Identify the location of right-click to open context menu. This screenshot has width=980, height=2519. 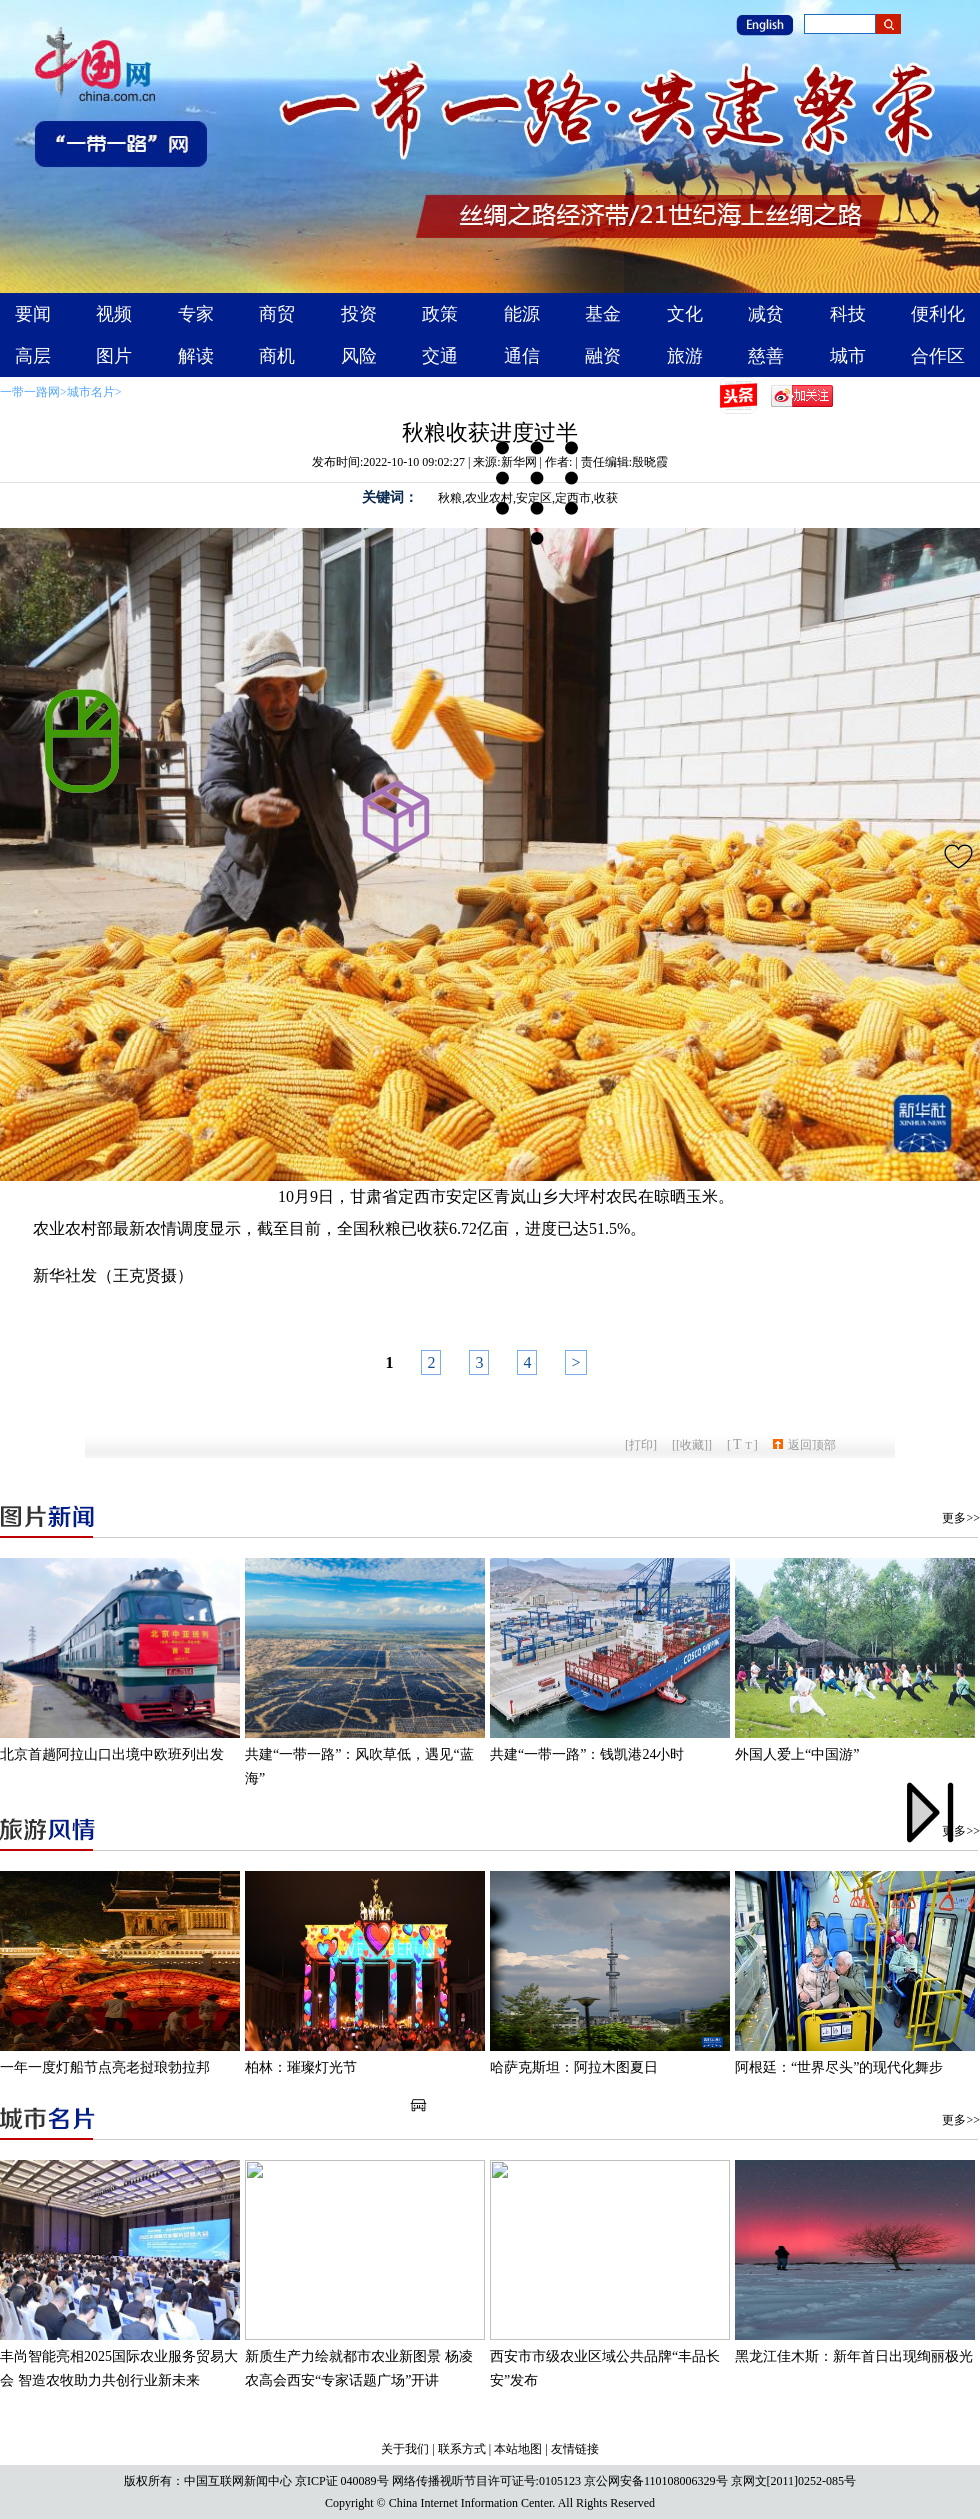
(82, 741).